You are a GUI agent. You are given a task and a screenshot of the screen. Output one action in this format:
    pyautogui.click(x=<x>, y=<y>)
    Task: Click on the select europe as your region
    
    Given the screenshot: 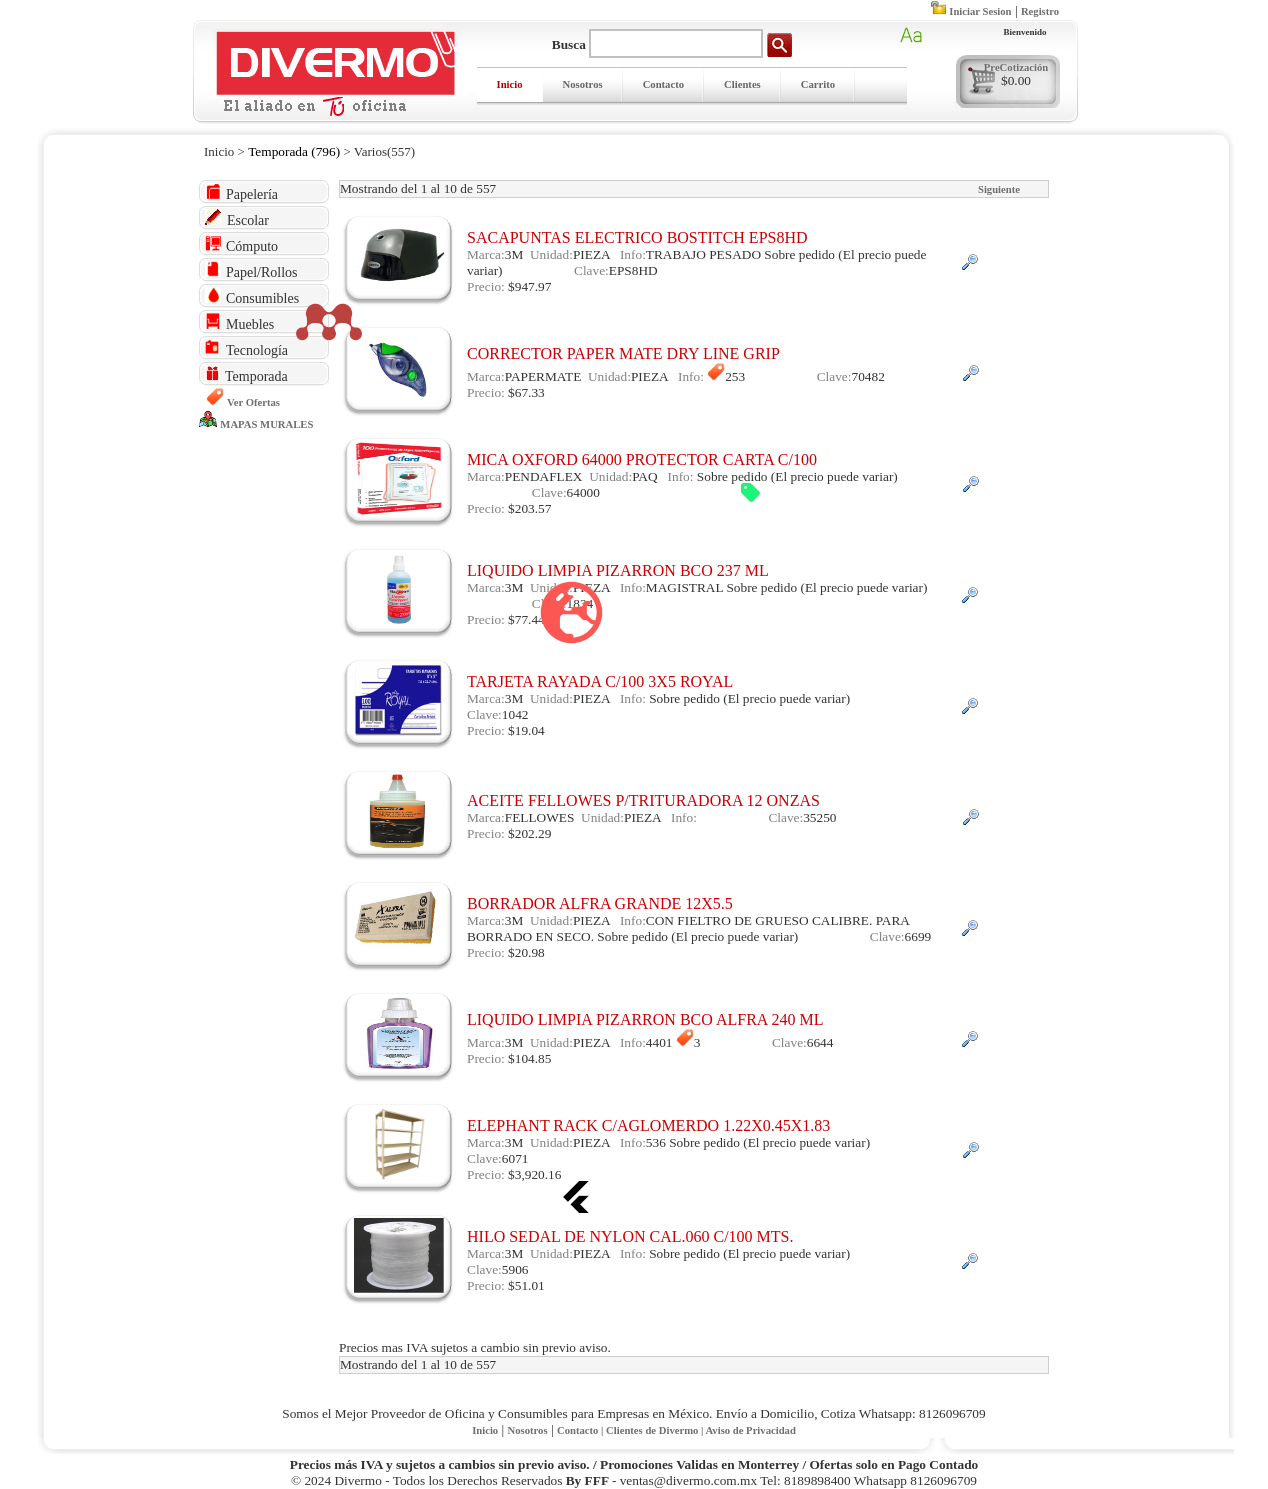 What is the action you would take?
    pyautogui.click(x=571, y=612)
    